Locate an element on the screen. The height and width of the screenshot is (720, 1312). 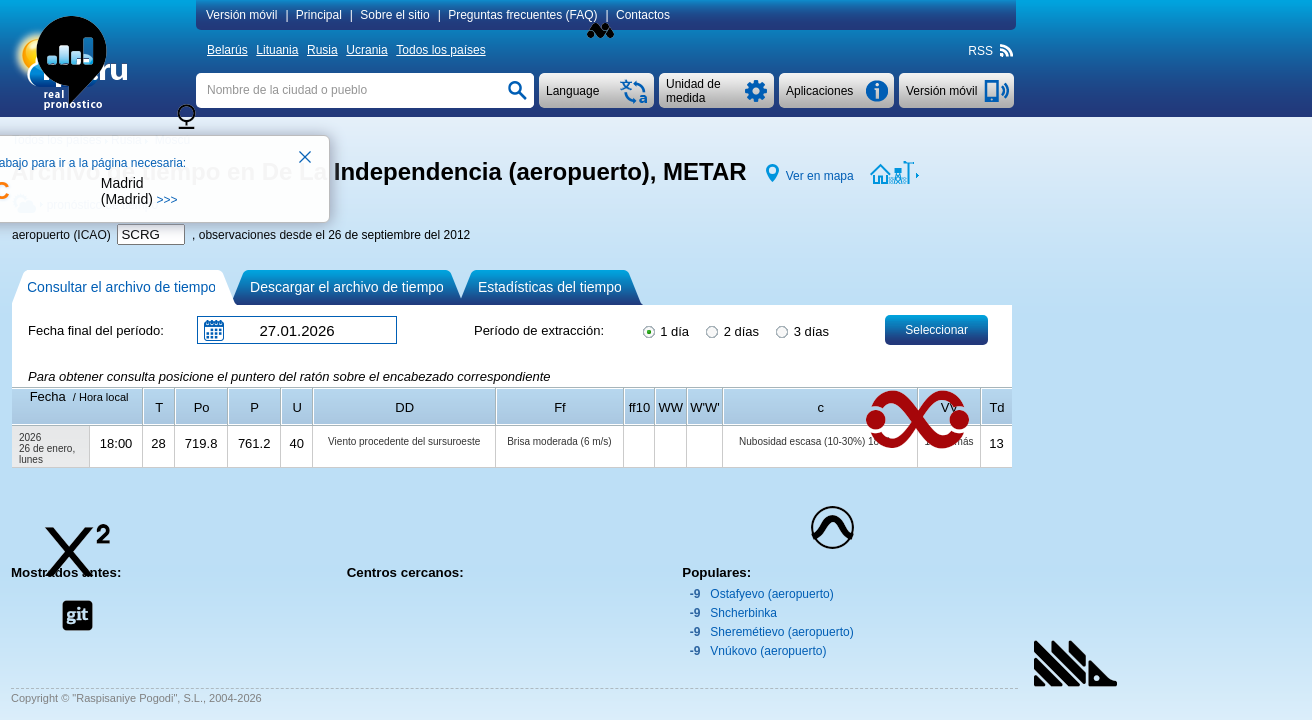
immer library logo is located at coordinates (917, 419).